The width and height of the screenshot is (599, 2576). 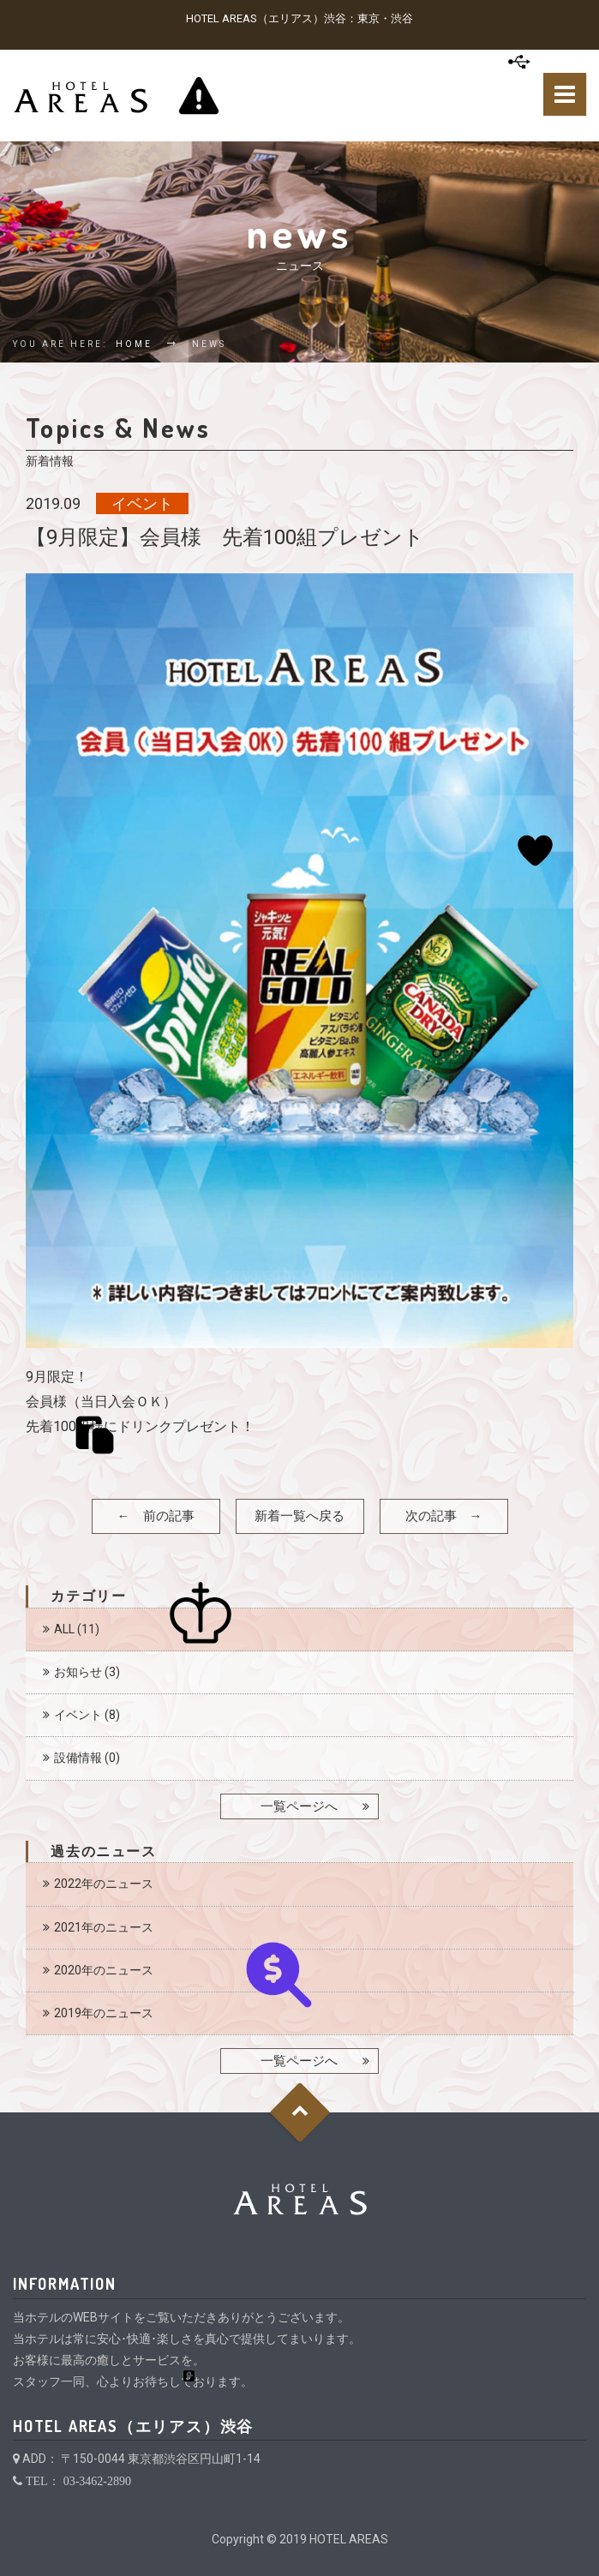 What do you see at coordinates (201, 1617) in the screenshot?
I see `indicates premium or royal status` at bounding box center [201, 1617].